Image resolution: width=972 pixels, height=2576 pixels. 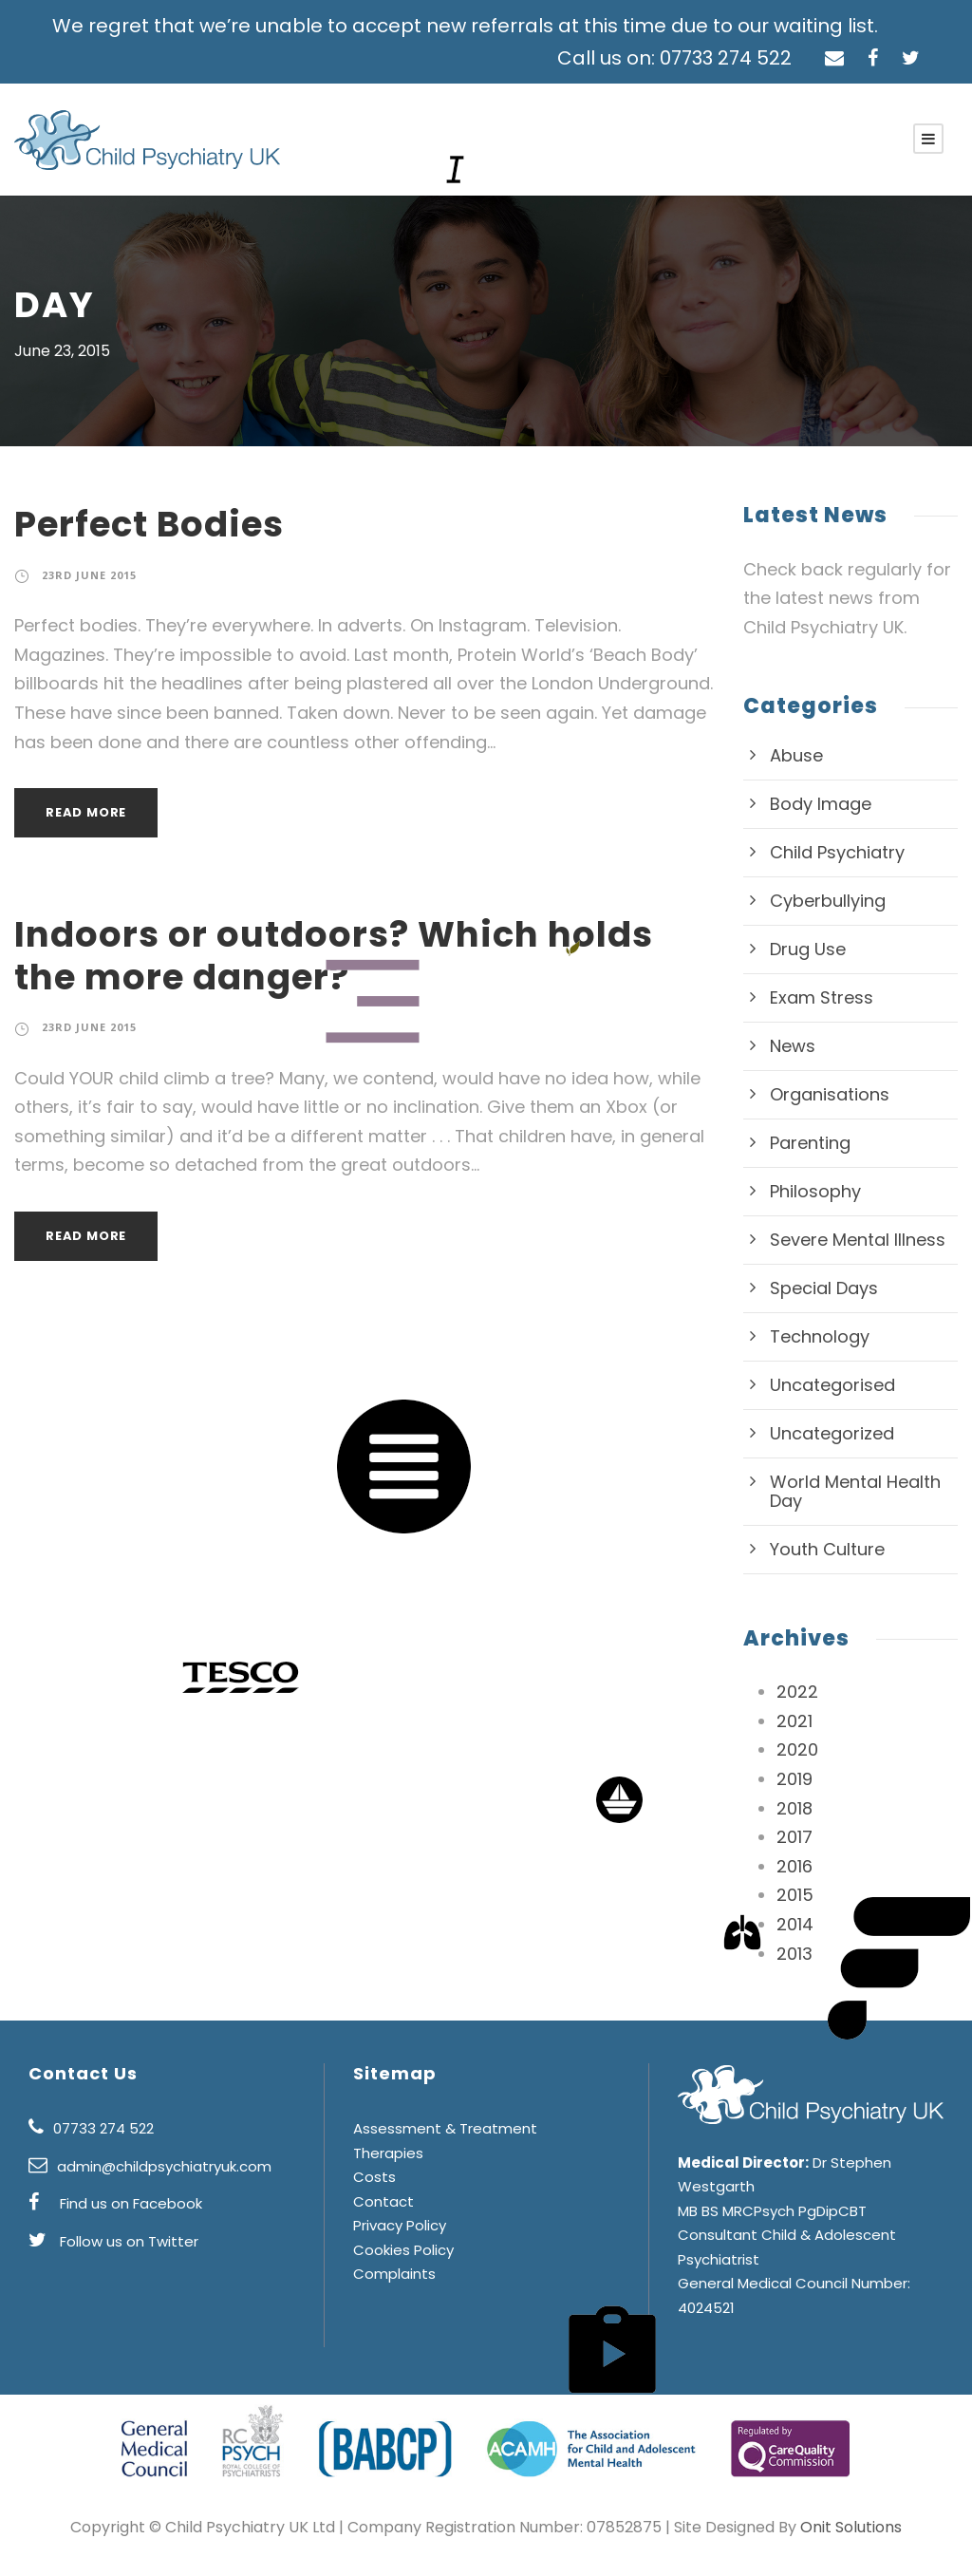 I want to click on access respiratory health information, so click(x=742, y=1933).